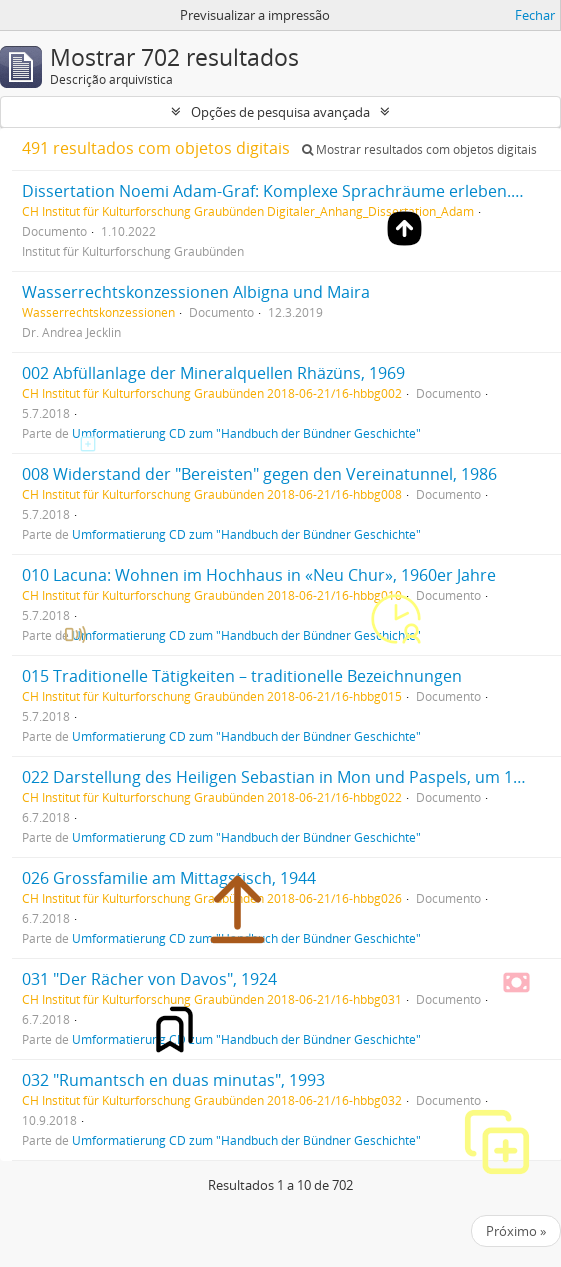 This screenshot has width=561, height=1267. I want to click on view payment or billing information, so click(516, 982).